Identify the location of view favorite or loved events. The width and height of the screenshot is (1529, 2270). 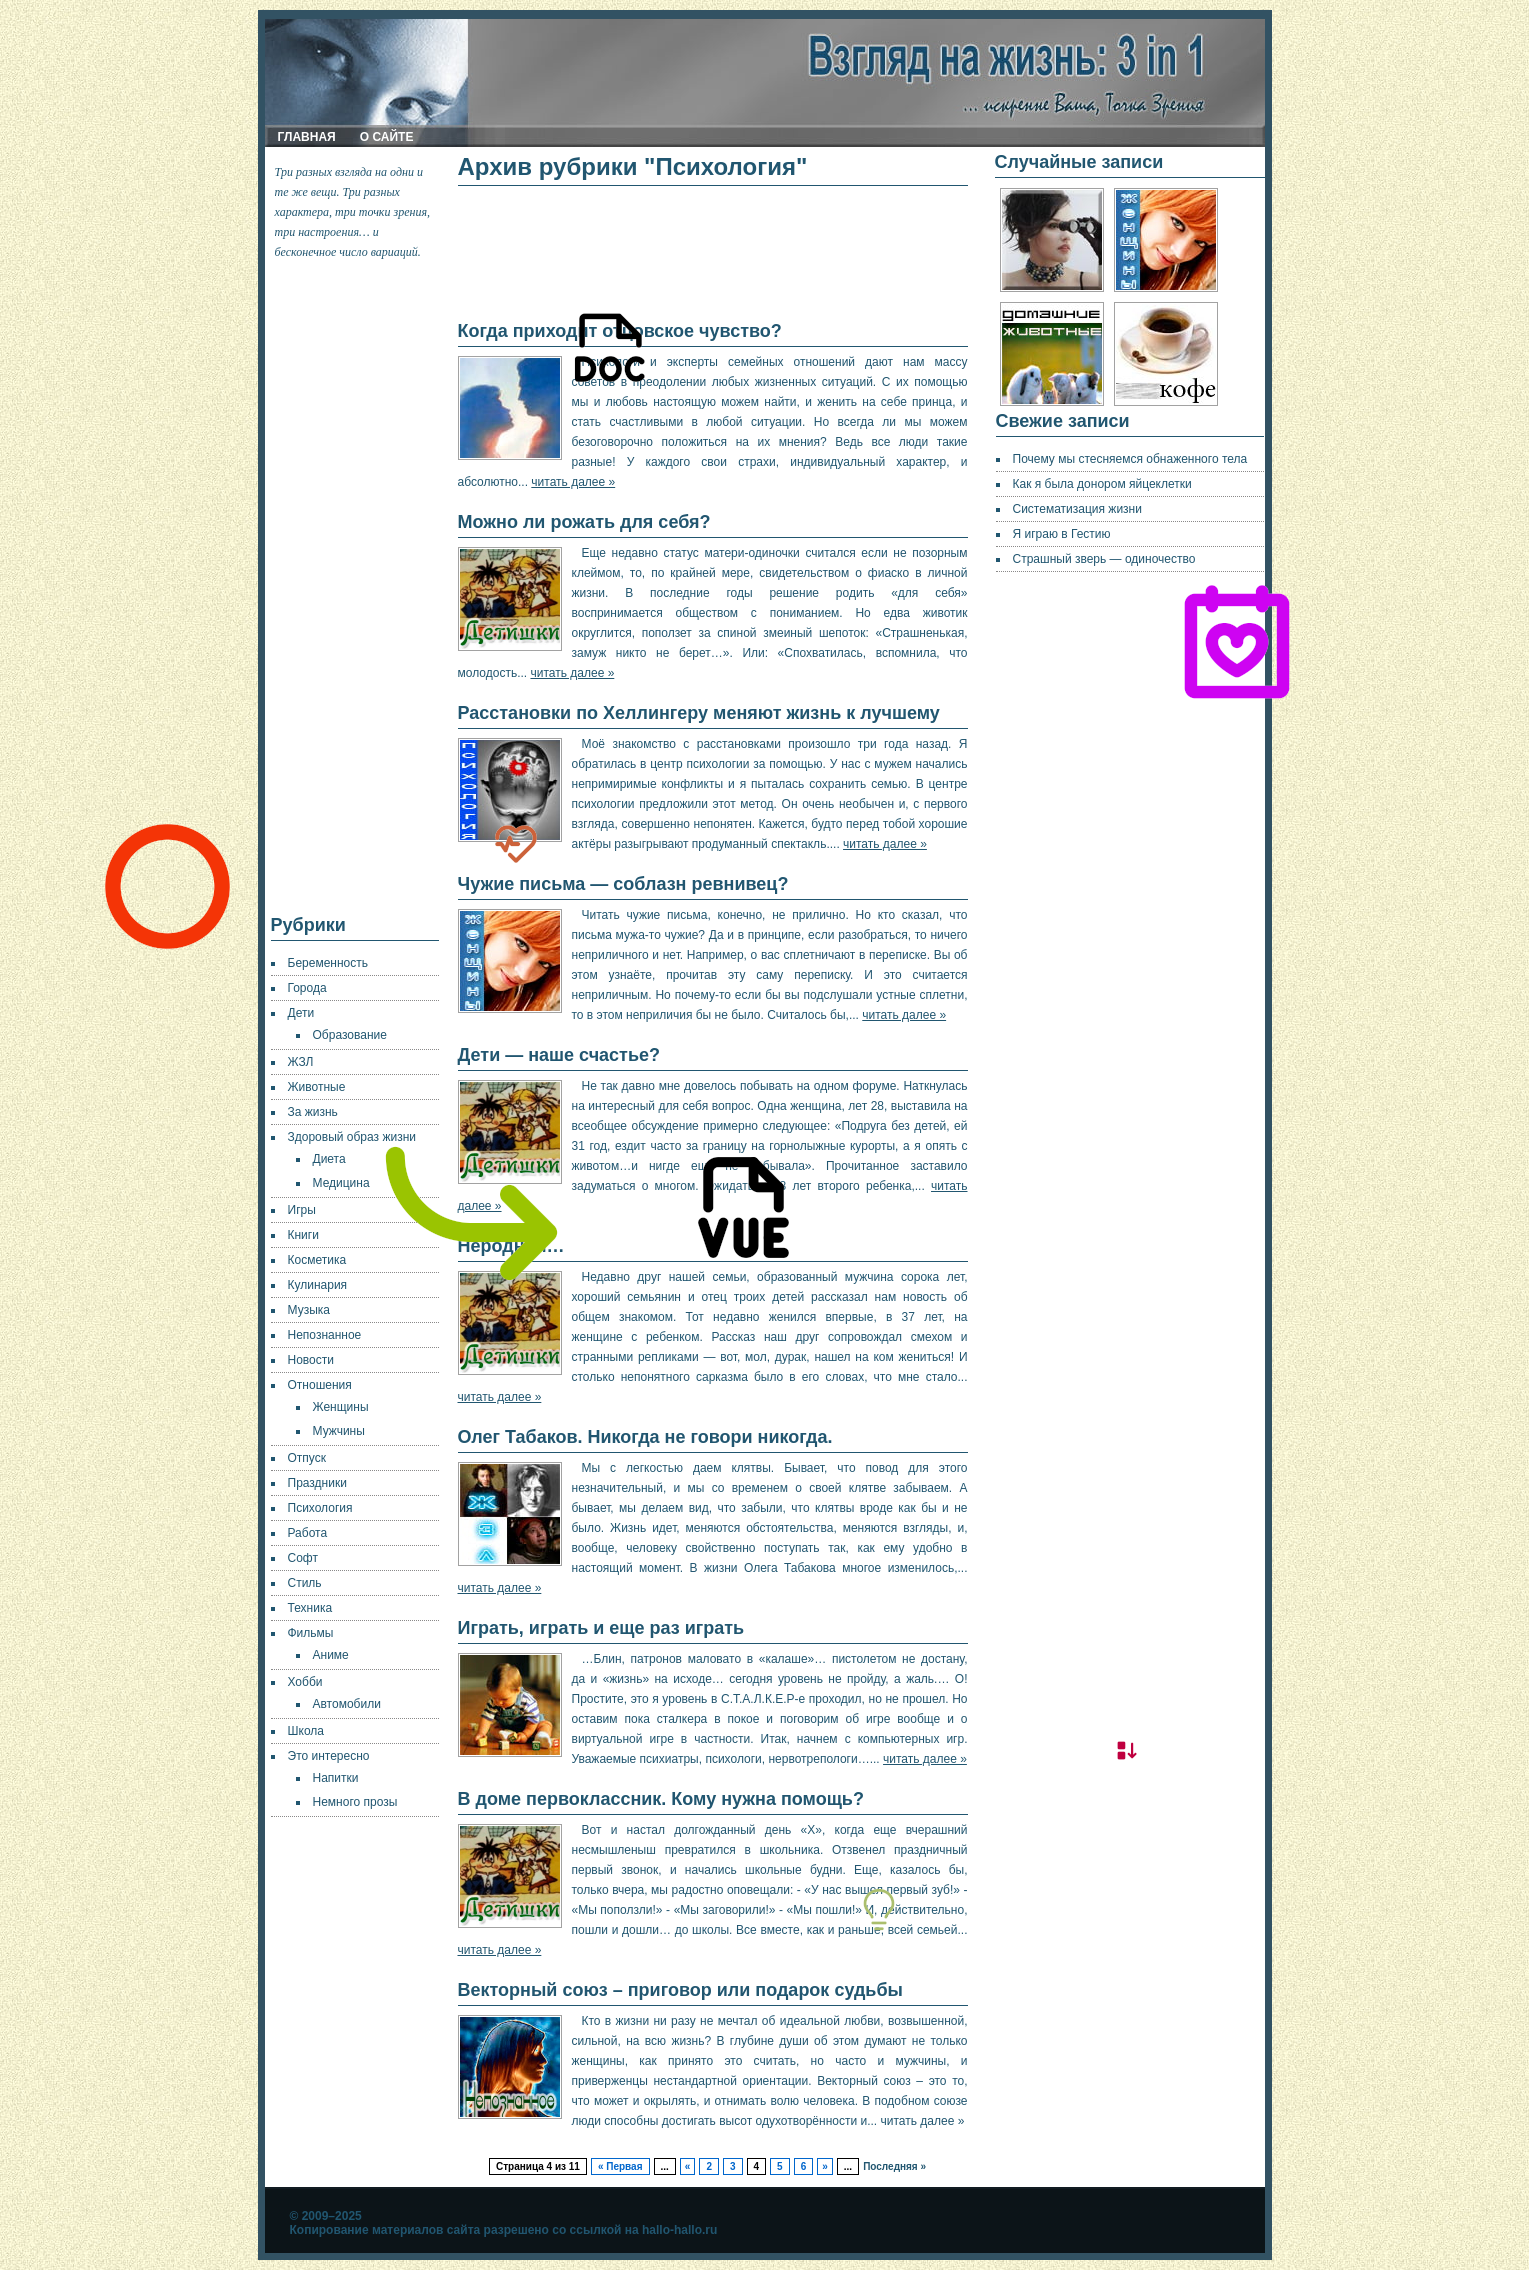
(1237, 646).